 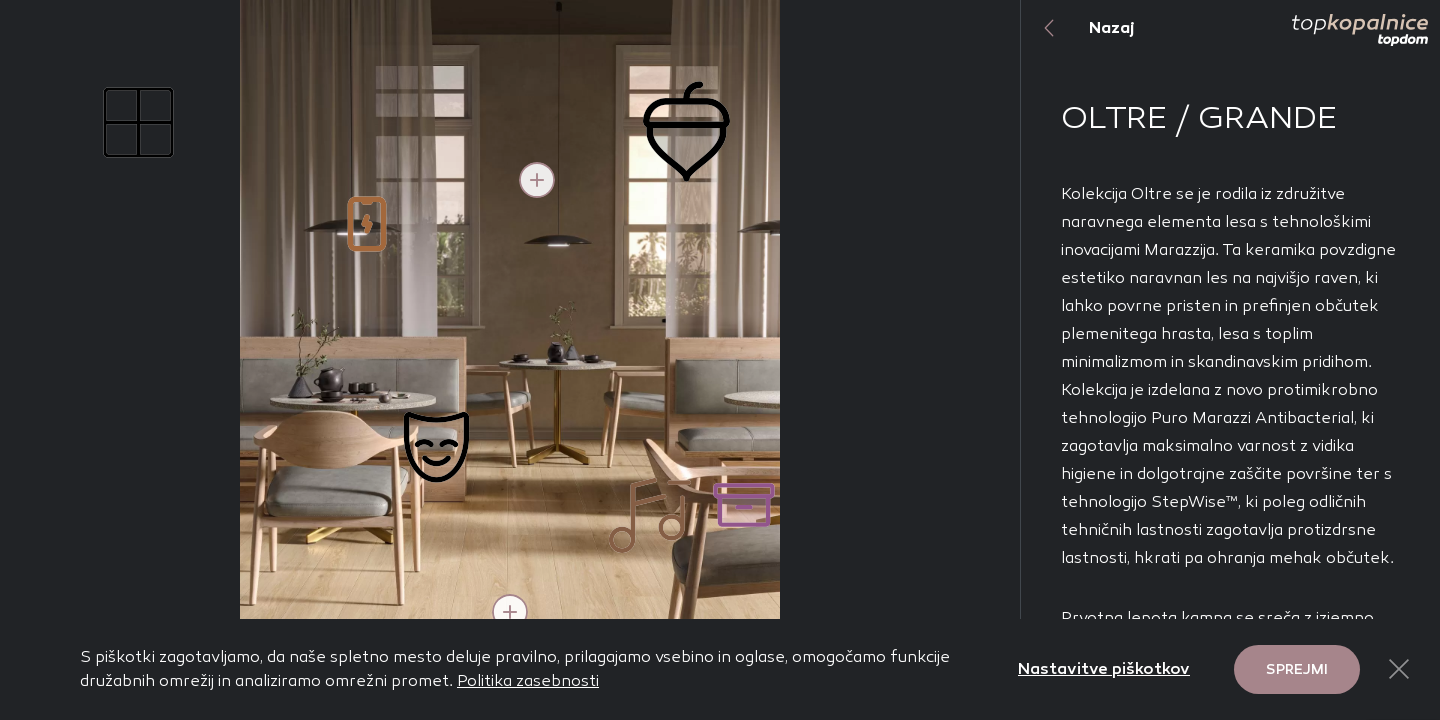 I want to click on indicates device is currently charging, so click(x=367, y=224).